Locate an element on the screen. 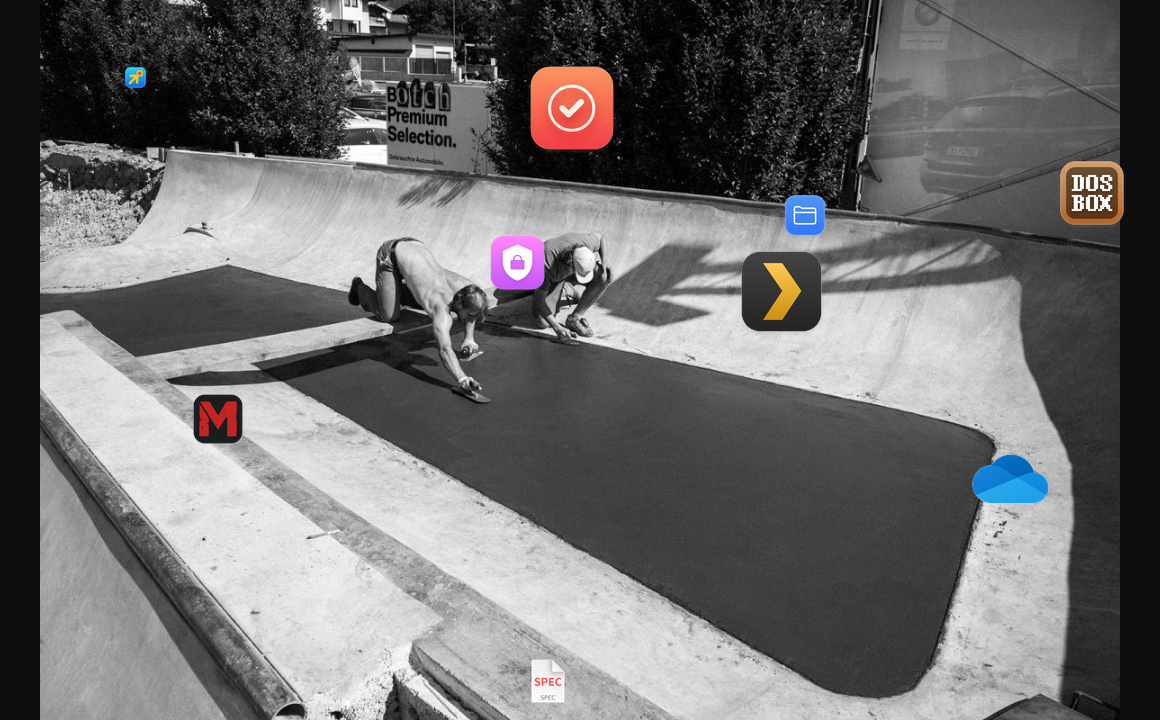 The height and width of the screenshot is (720, 1160). open microsoft onedrive is located at coordinates (1010, 478).